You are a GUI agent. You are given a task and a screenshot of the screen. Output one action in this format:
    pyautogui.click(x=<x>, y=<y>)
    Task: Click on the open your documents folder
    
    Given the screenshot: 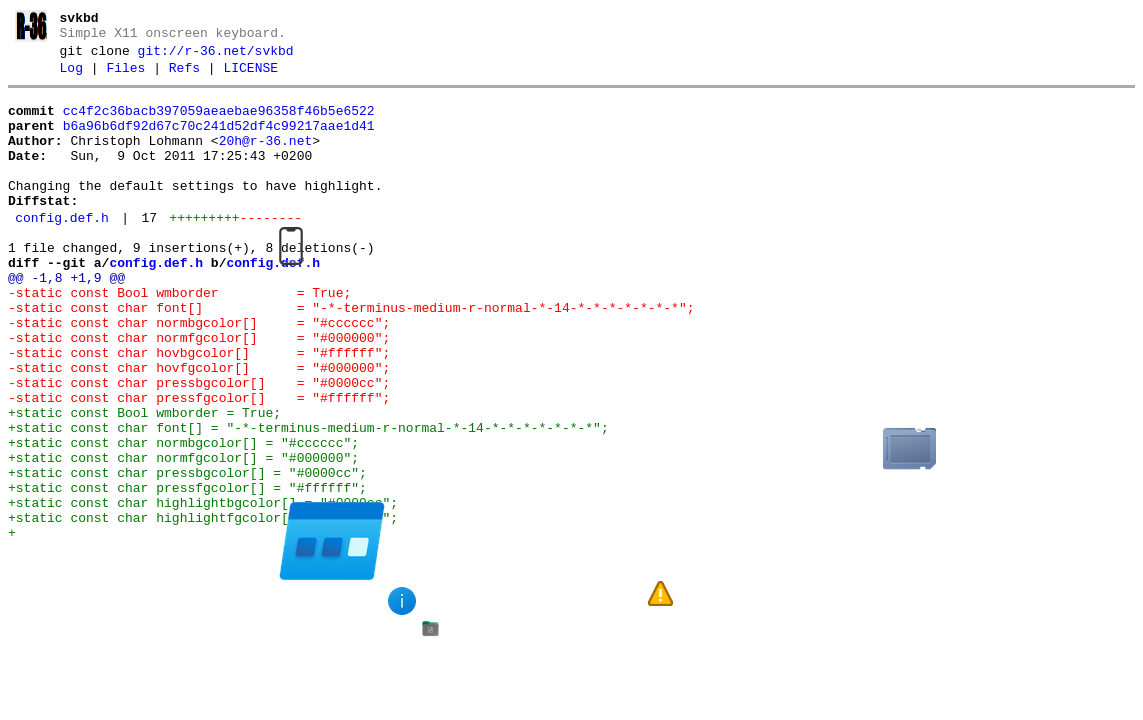 What is the action you would take?
    pyautogui.click(x=430, y=628)
    